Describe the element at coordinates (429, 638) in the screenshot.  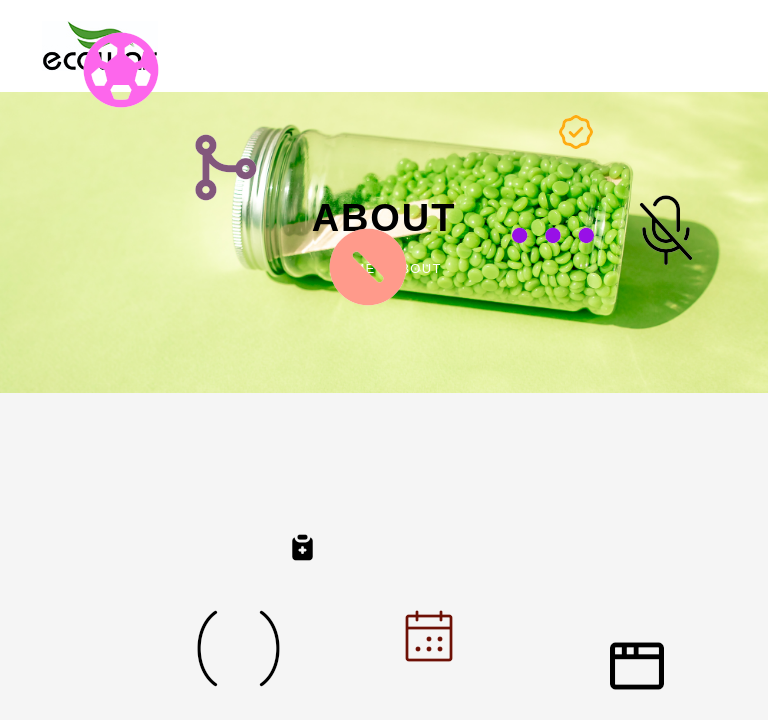
I see `view calendar events` at that location.